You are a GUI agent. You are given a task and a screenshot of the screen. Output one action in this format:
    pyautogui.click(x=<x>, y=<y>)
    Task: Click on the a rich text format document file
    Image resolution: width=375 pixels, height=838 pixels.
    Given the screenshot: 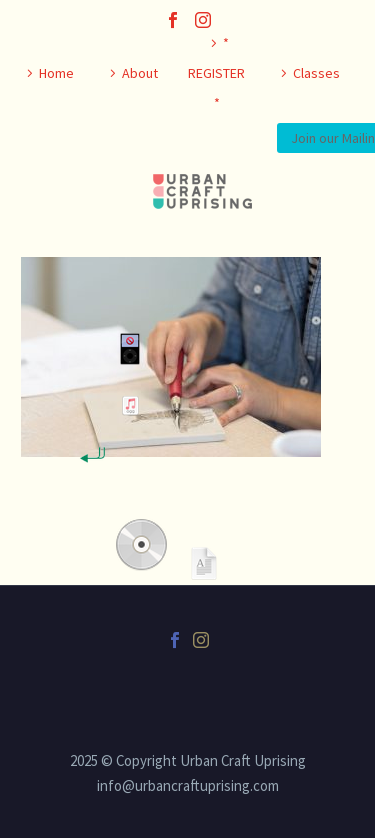 What is the action you would take?
    pyautogui.click(x=204, y=564)
    